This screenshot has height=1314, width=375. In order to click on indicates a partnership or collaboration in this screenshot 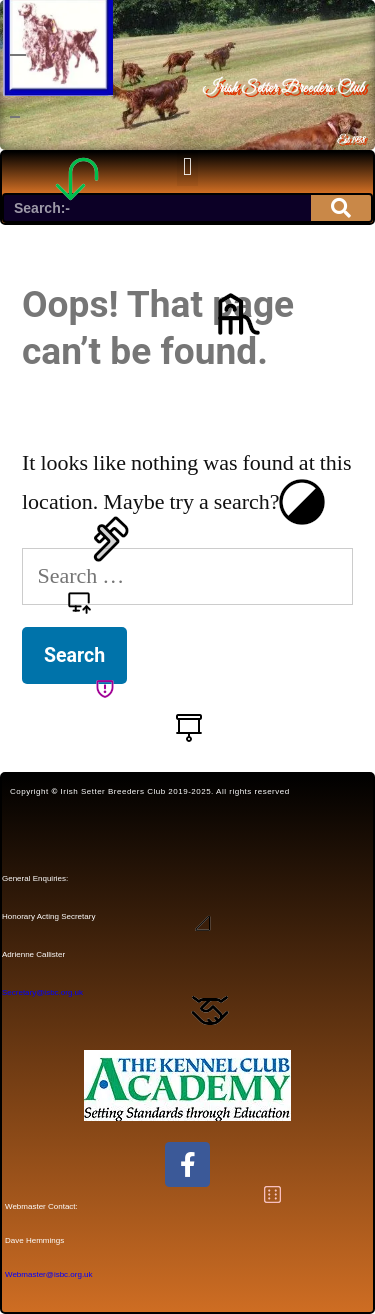, I will do `click(210, 1010)`.